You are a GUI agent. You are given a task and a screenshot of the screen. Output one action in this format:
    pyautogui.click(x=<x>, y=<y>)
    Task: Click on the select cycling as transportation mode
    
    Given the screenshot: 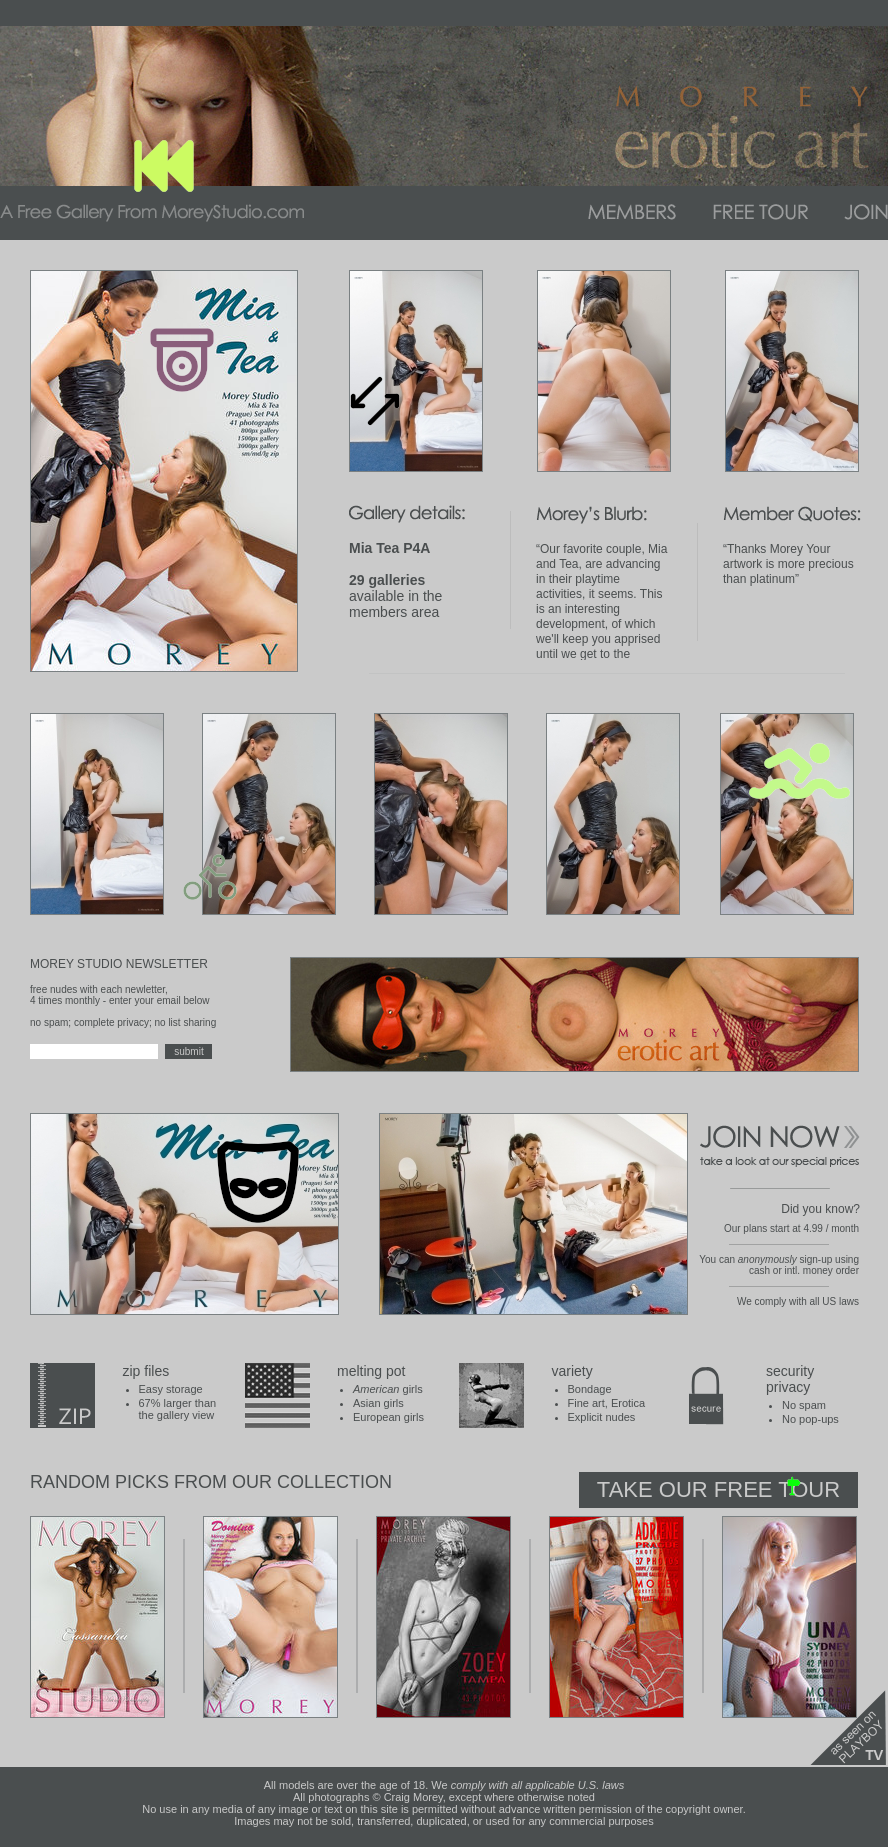 What is the action you would take?
    pyautogui.click(x=210, y=879)
    